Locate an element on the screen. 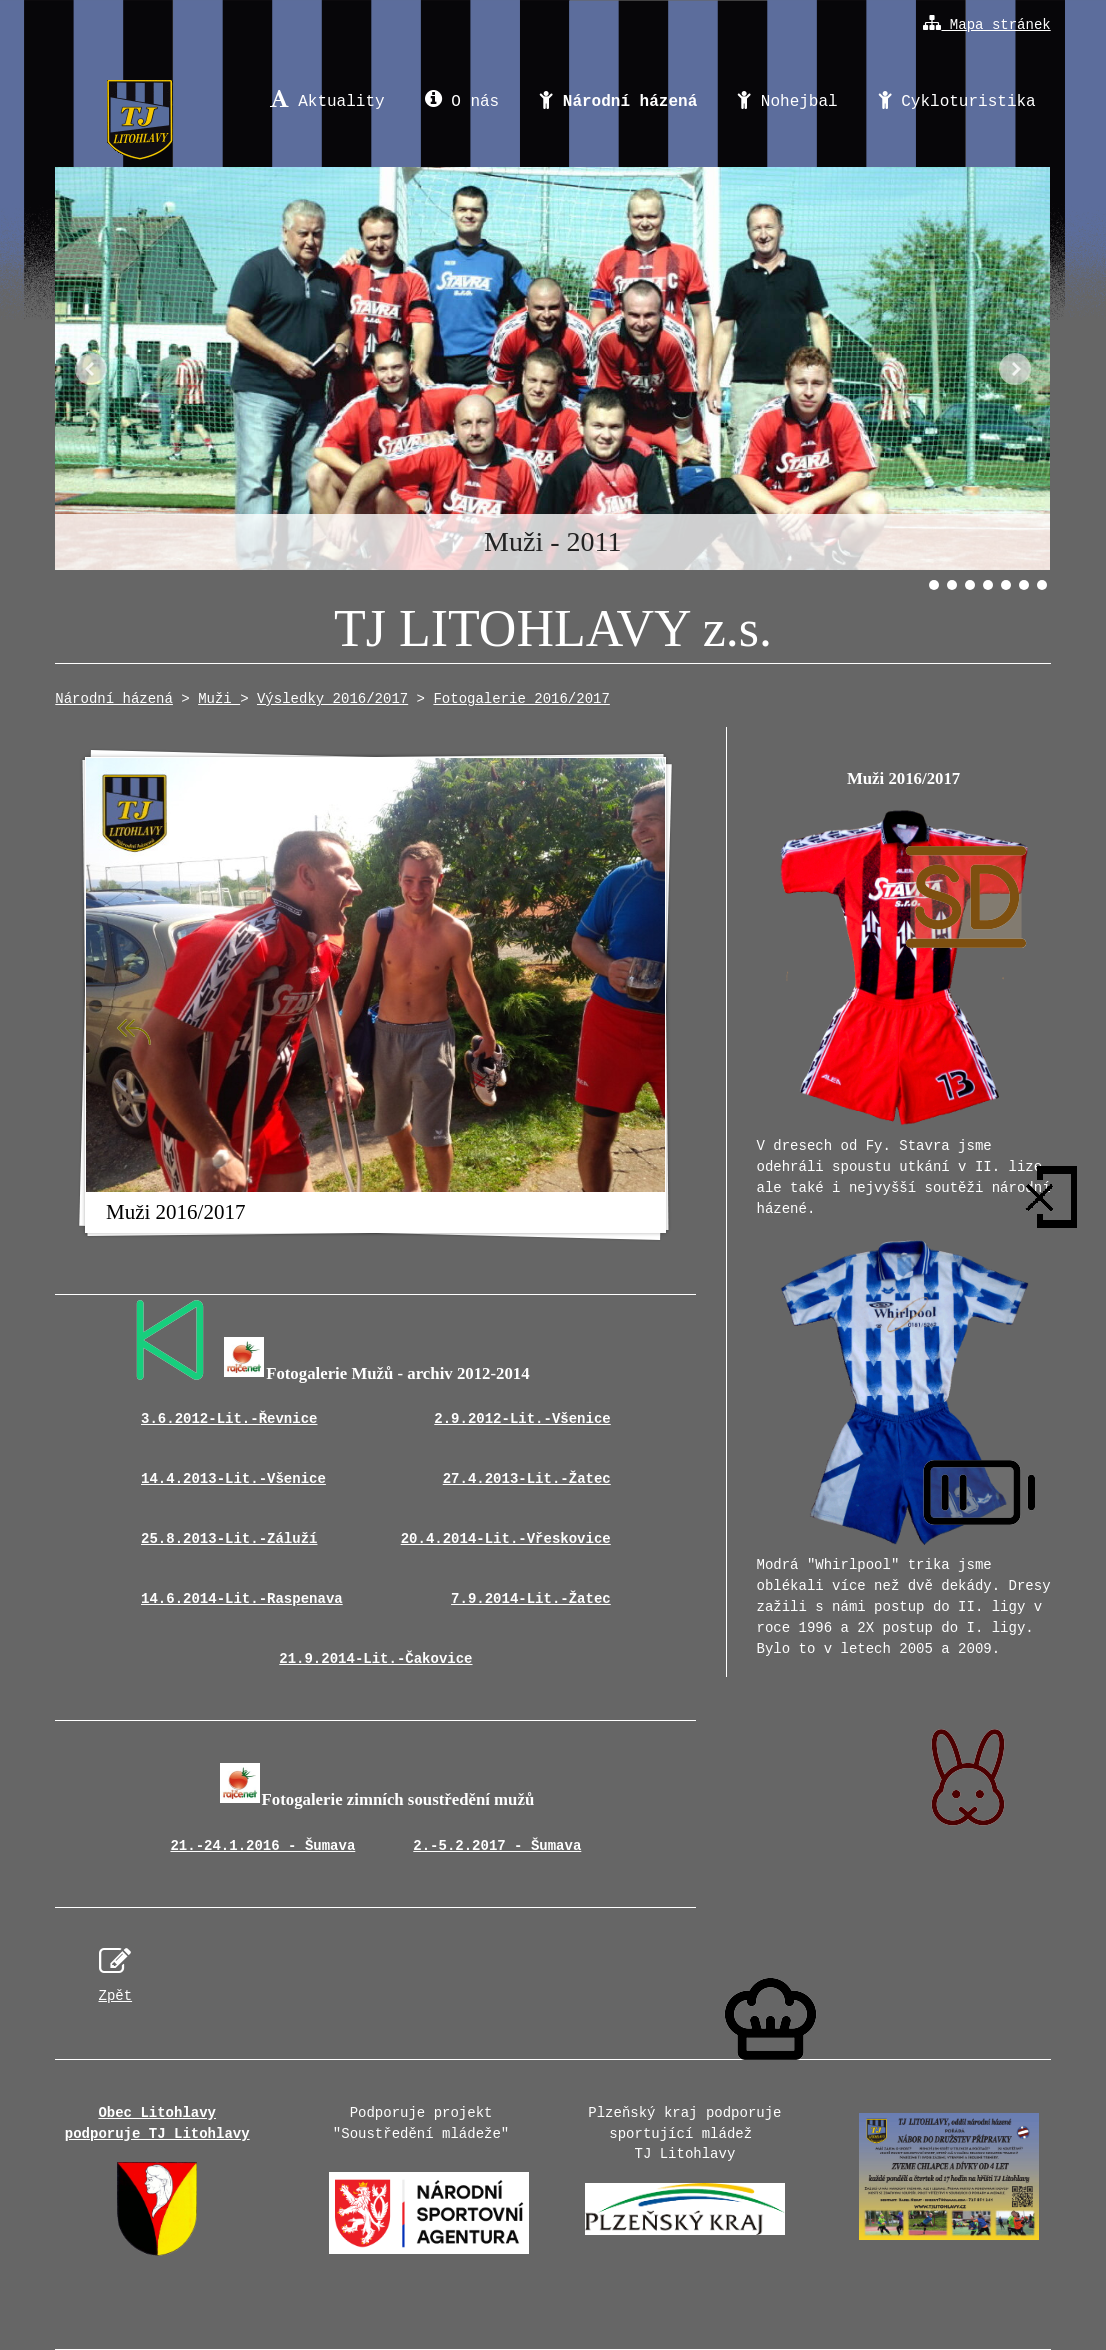 This screenshot has height=2350, width=1106. indicates standard definition video quality is located at coordinates (966, 897).